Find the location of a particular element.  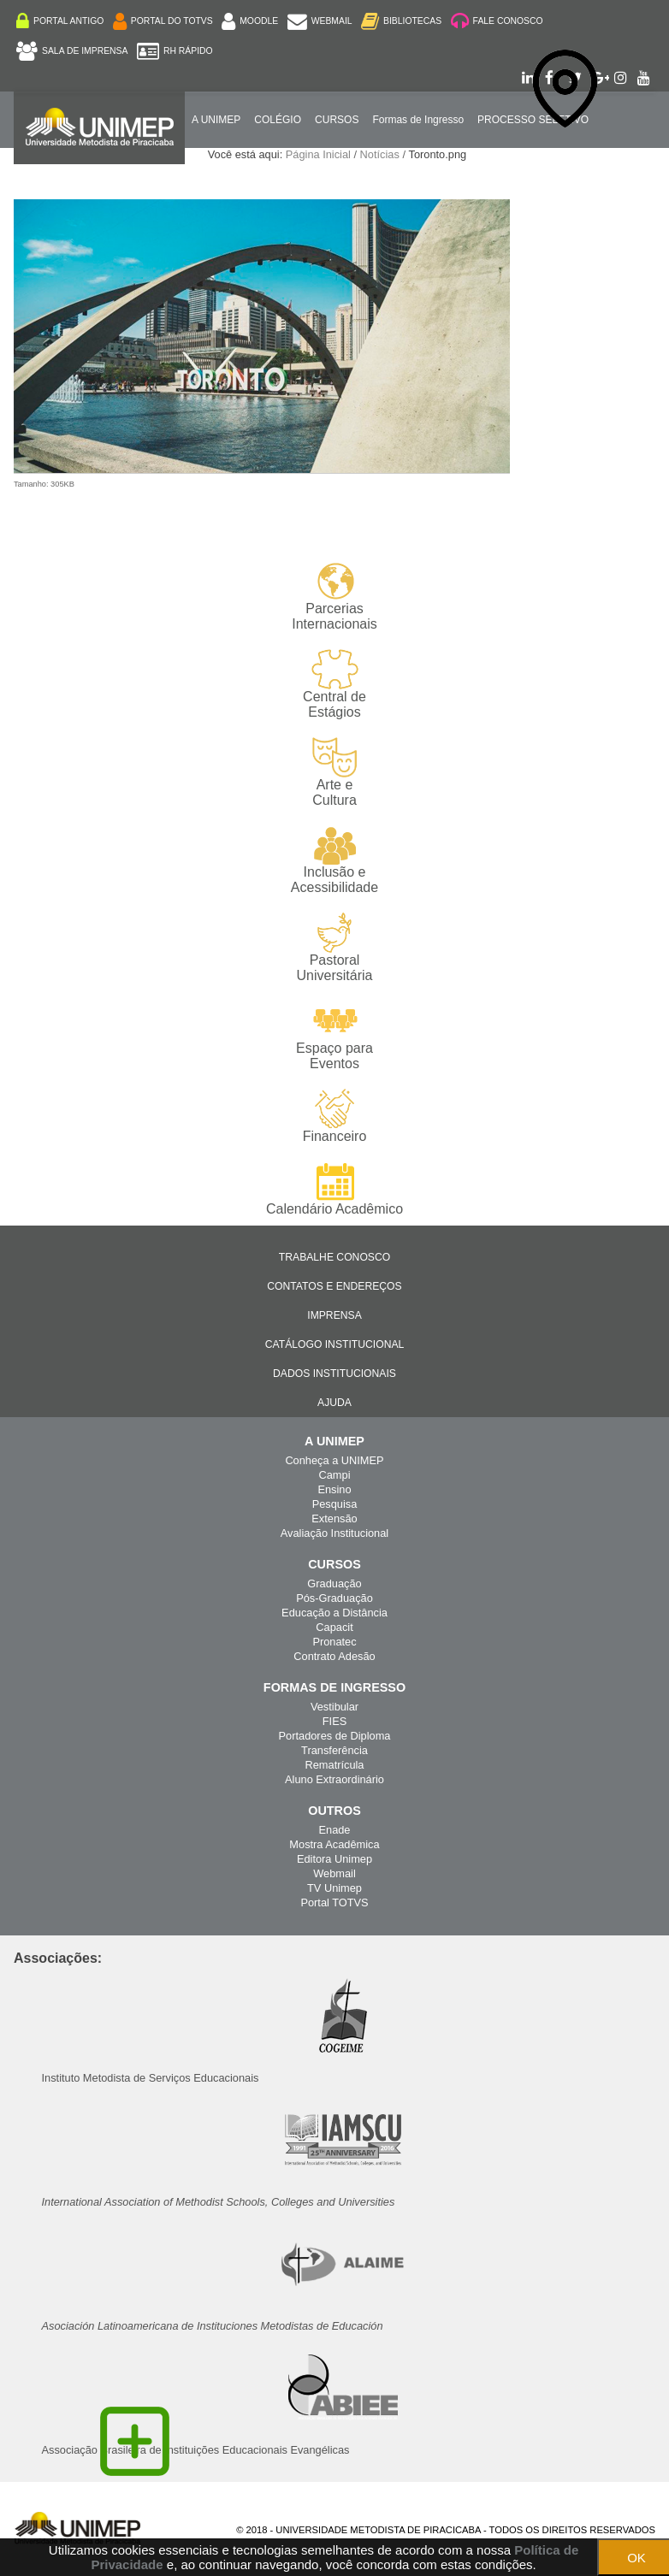

add a new item or entry is located at coordinates (134, 2441).